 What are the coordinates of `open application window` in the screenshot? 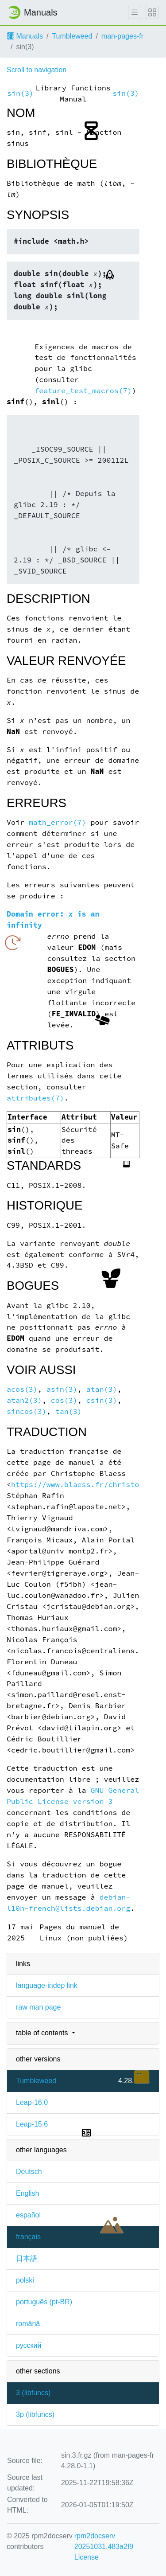 It's located at (142, 2077).